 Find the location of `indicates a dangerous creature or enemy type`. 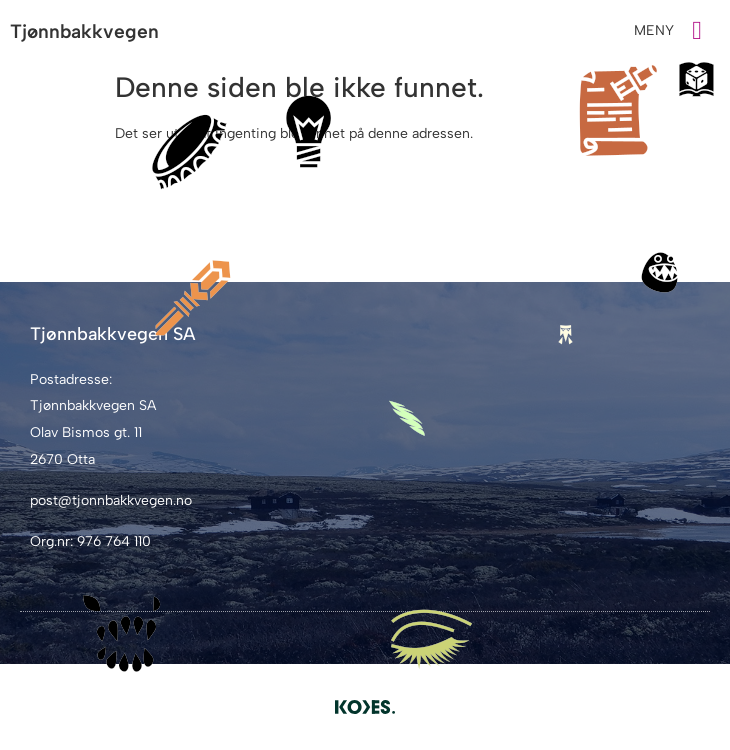

indicates a dangerous creature or enemy type is located at coordinates (121, 631).